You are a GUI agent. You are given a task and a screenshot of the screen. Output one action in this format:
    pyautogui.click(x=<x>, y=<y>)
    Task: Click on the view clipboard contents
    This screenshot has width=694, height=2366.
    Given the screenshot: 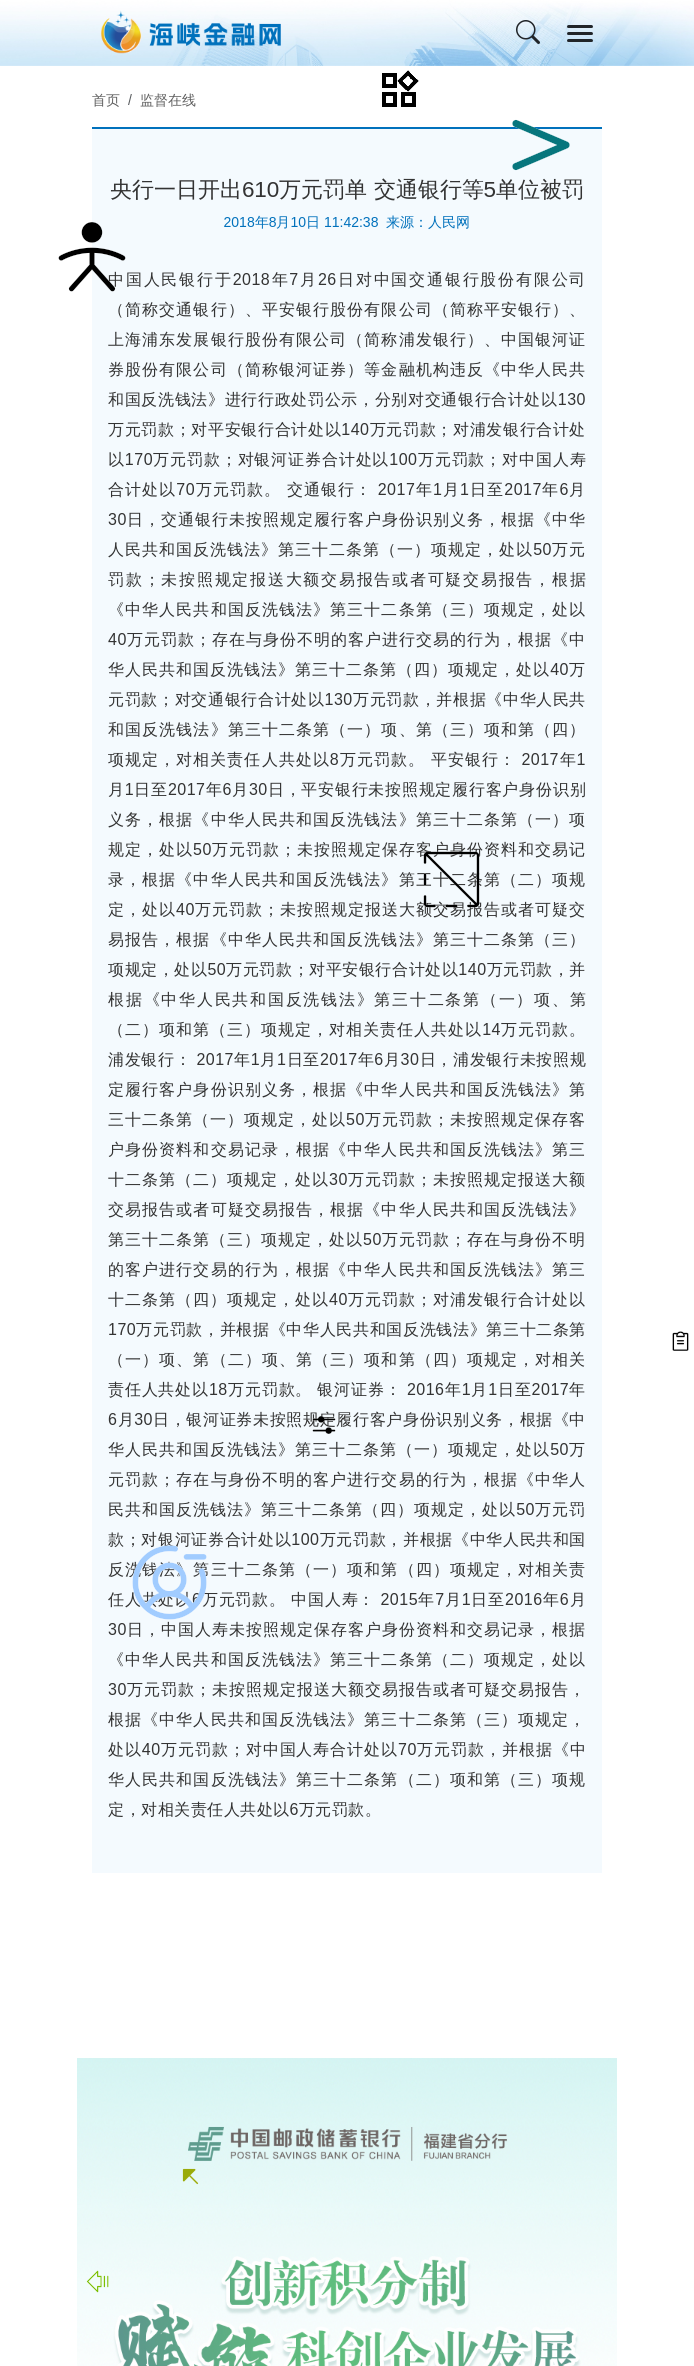 What is the action you would take?
    pyautogui.click(x=680, y=1341)
    